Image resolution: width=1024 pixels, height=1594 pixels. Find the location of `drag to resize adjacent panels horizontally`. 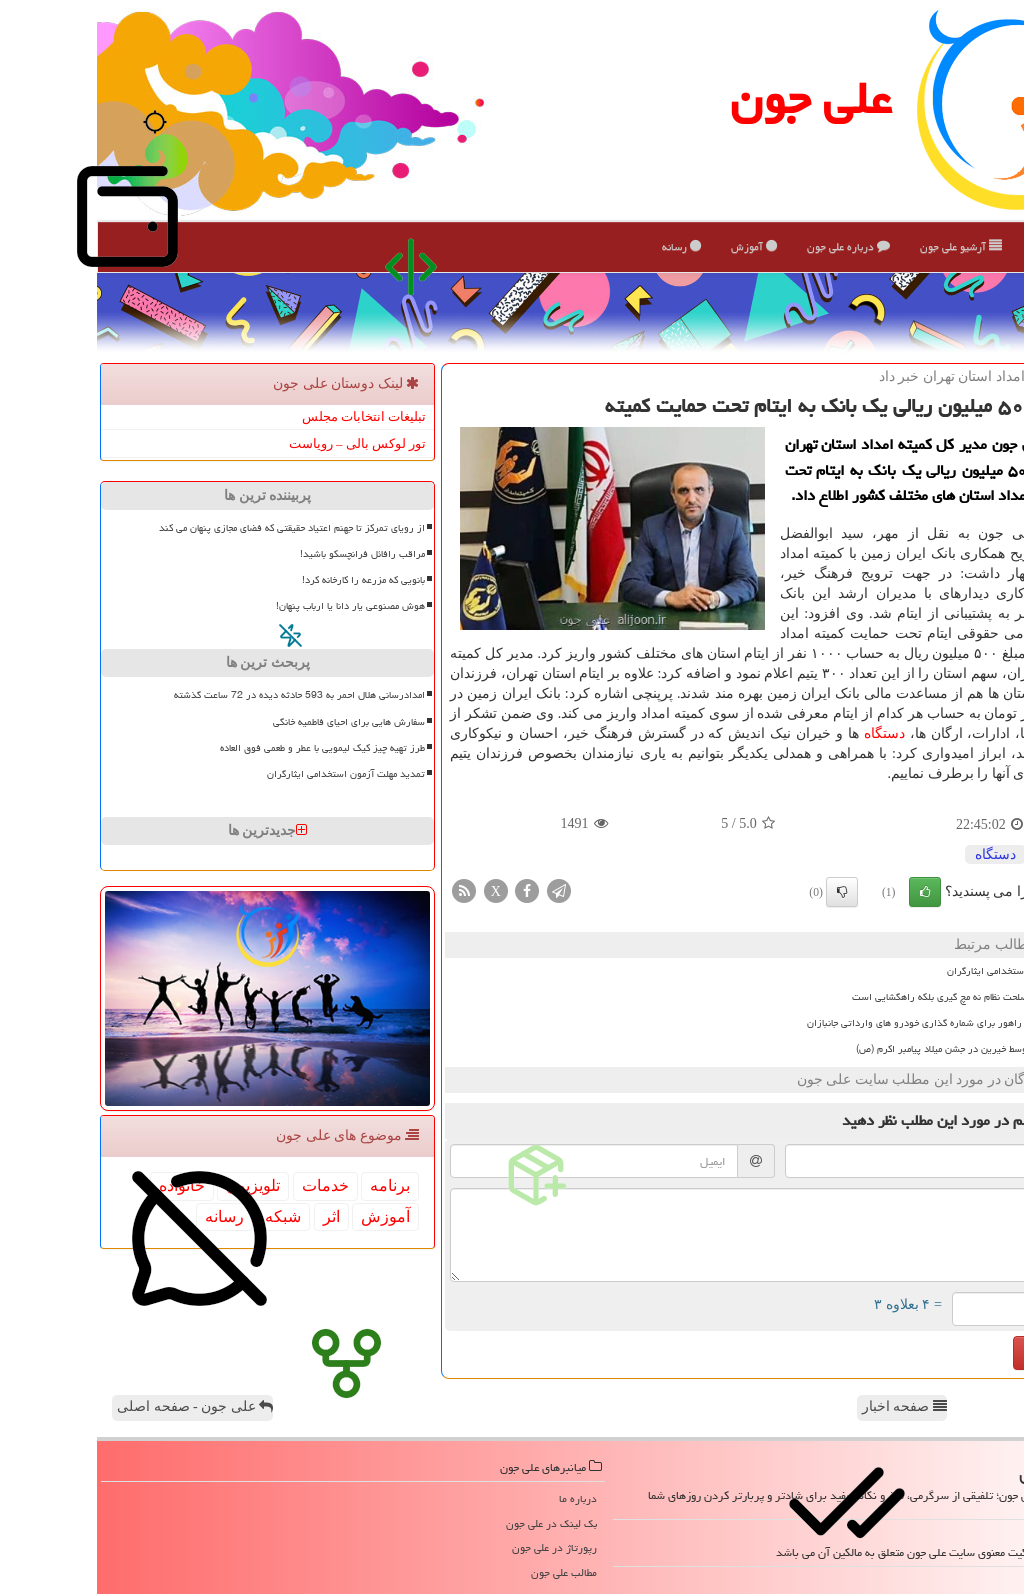

drag to resize adjacent panels horizontally is located at coordinates (411, 267).